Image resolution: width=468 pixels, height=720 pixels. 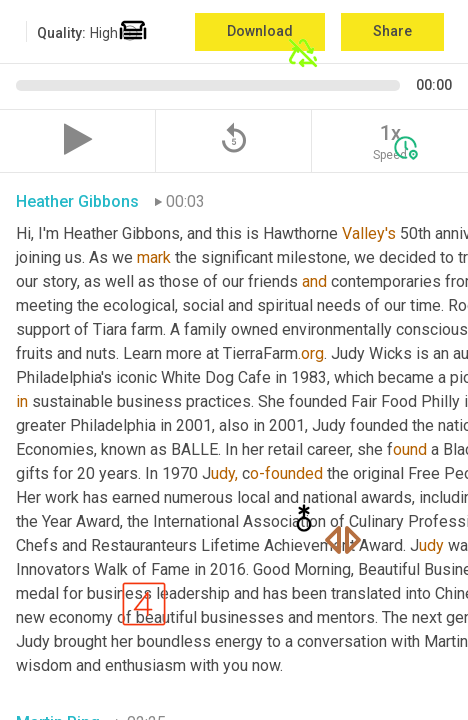 I want to click on CouchDB database service logo, so click(x=133, y=30).